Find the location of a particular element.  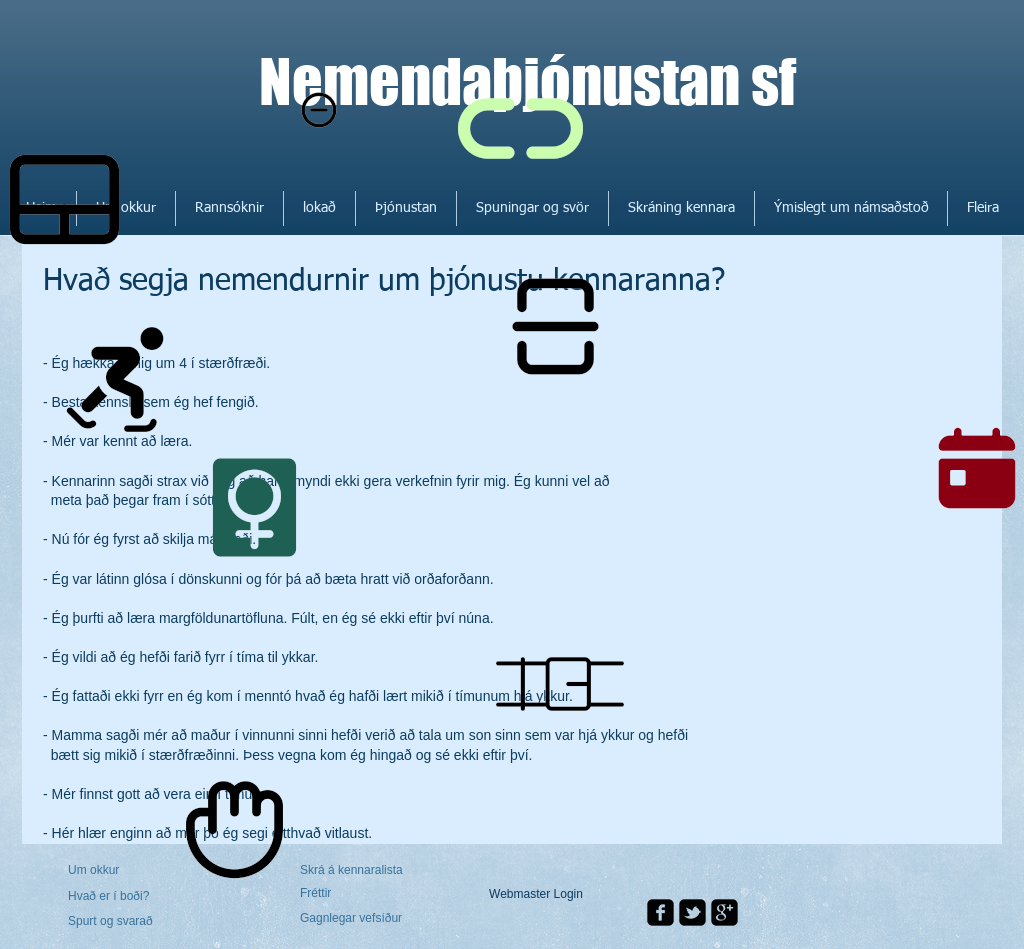

adjust belt or strap settings is located at coordinates (560, 684).